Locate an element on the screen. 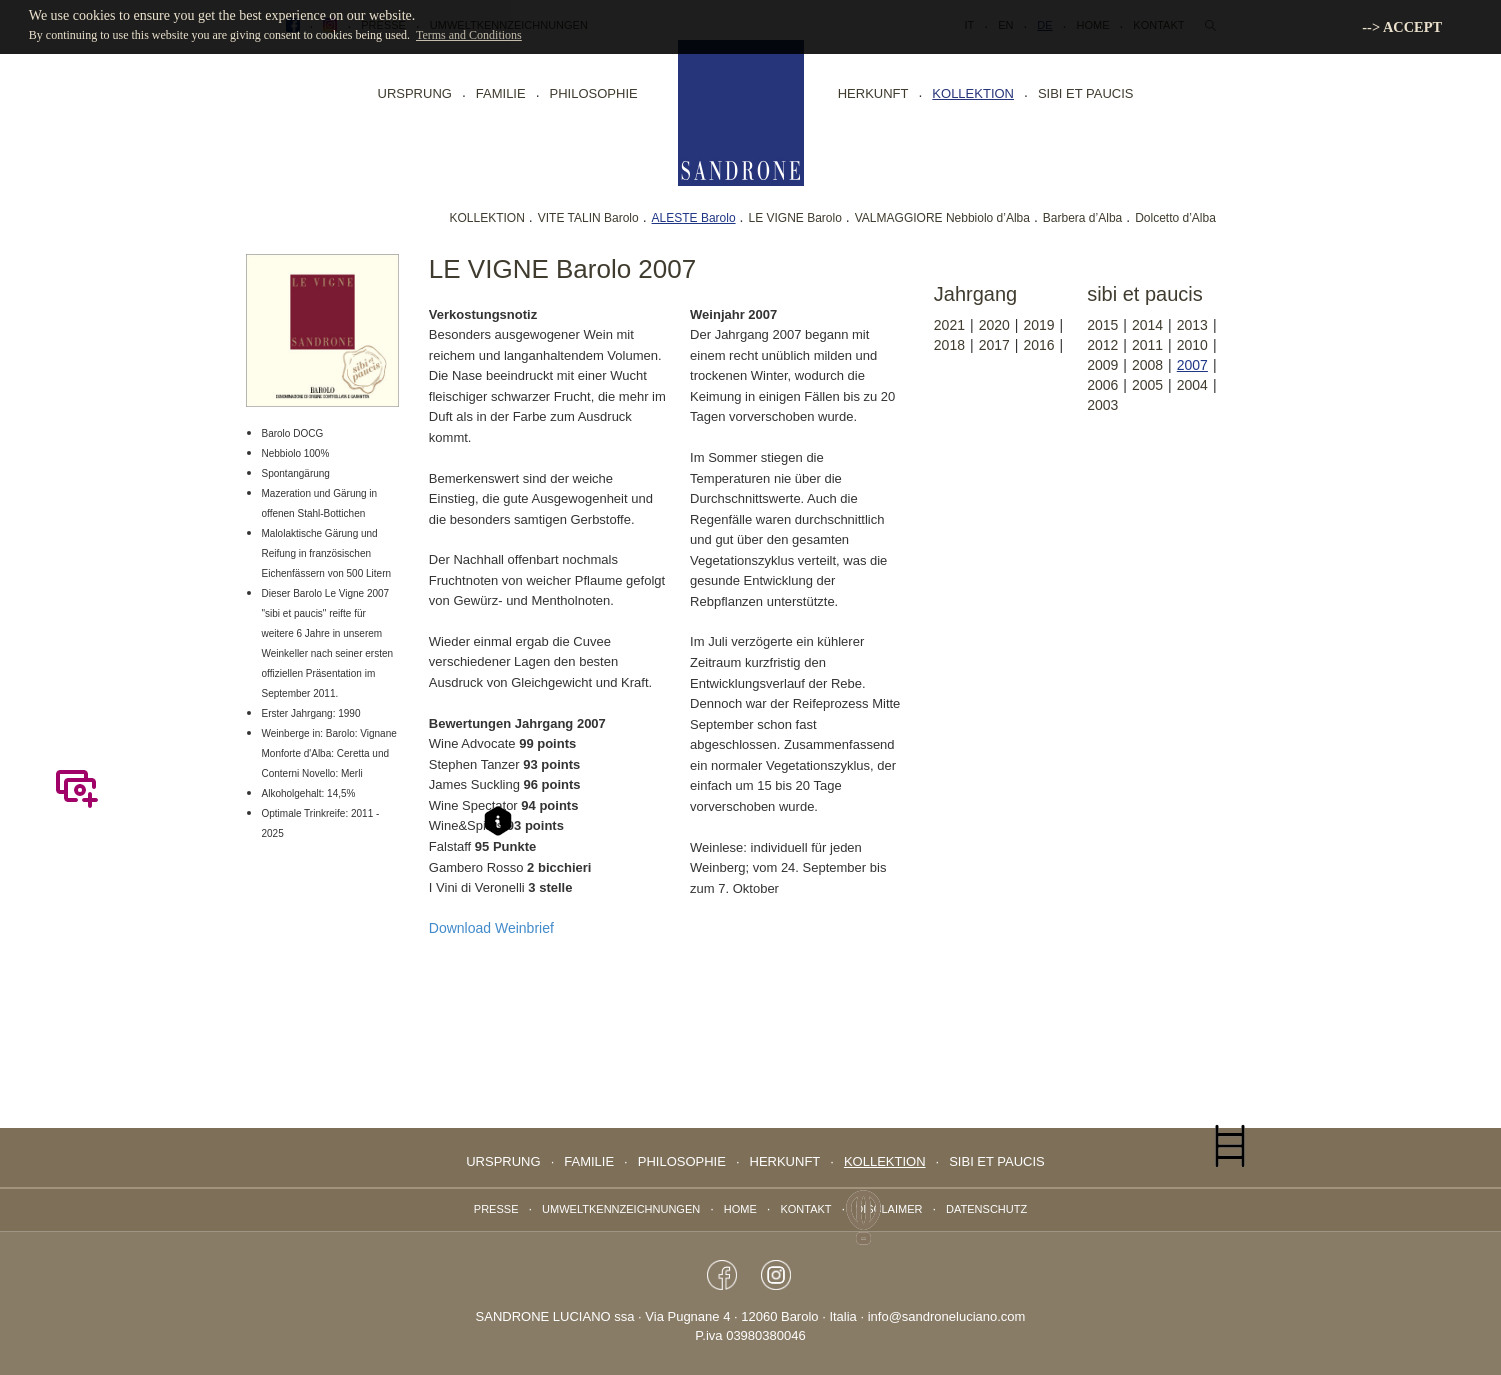 This screenshot has height=1375, width=1501. add funds to your account is located at coordinates (76, 786).